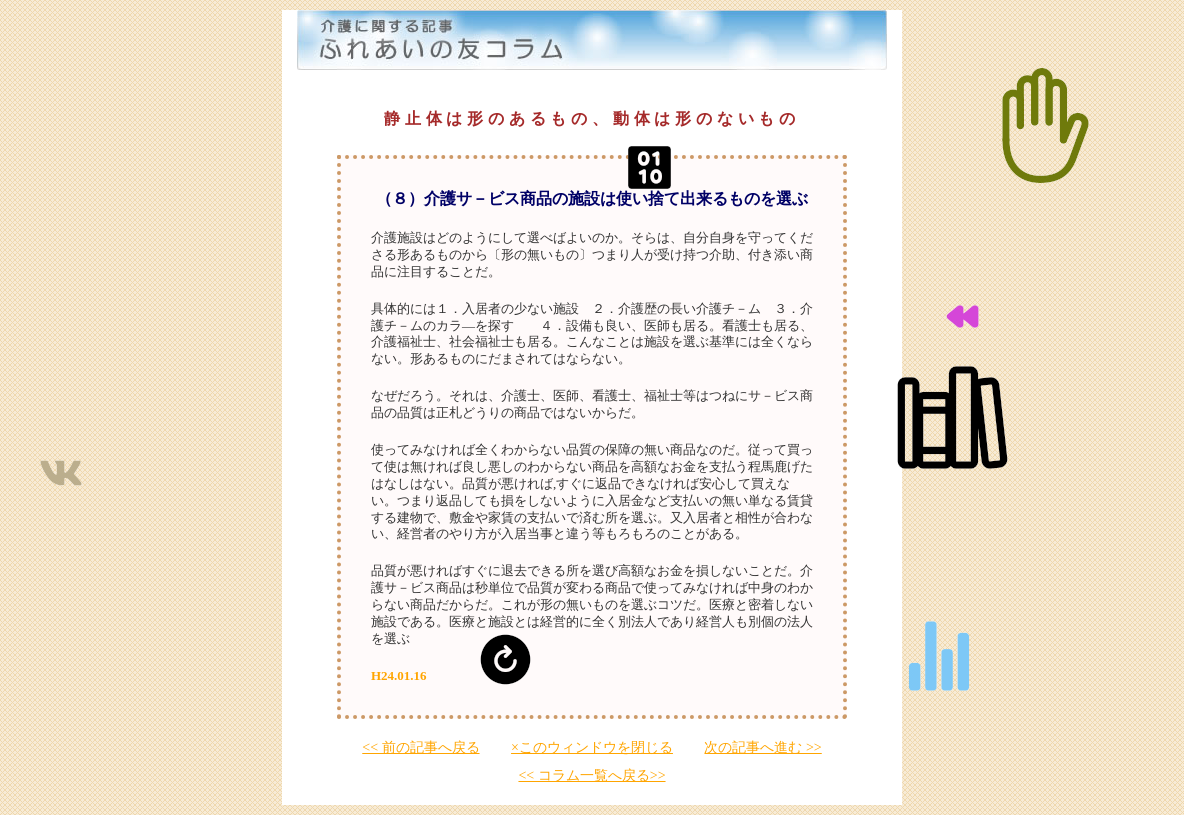  Describe the element at coordinates (952, 417) in the screenshot. I see `access your library or collection` at that location.